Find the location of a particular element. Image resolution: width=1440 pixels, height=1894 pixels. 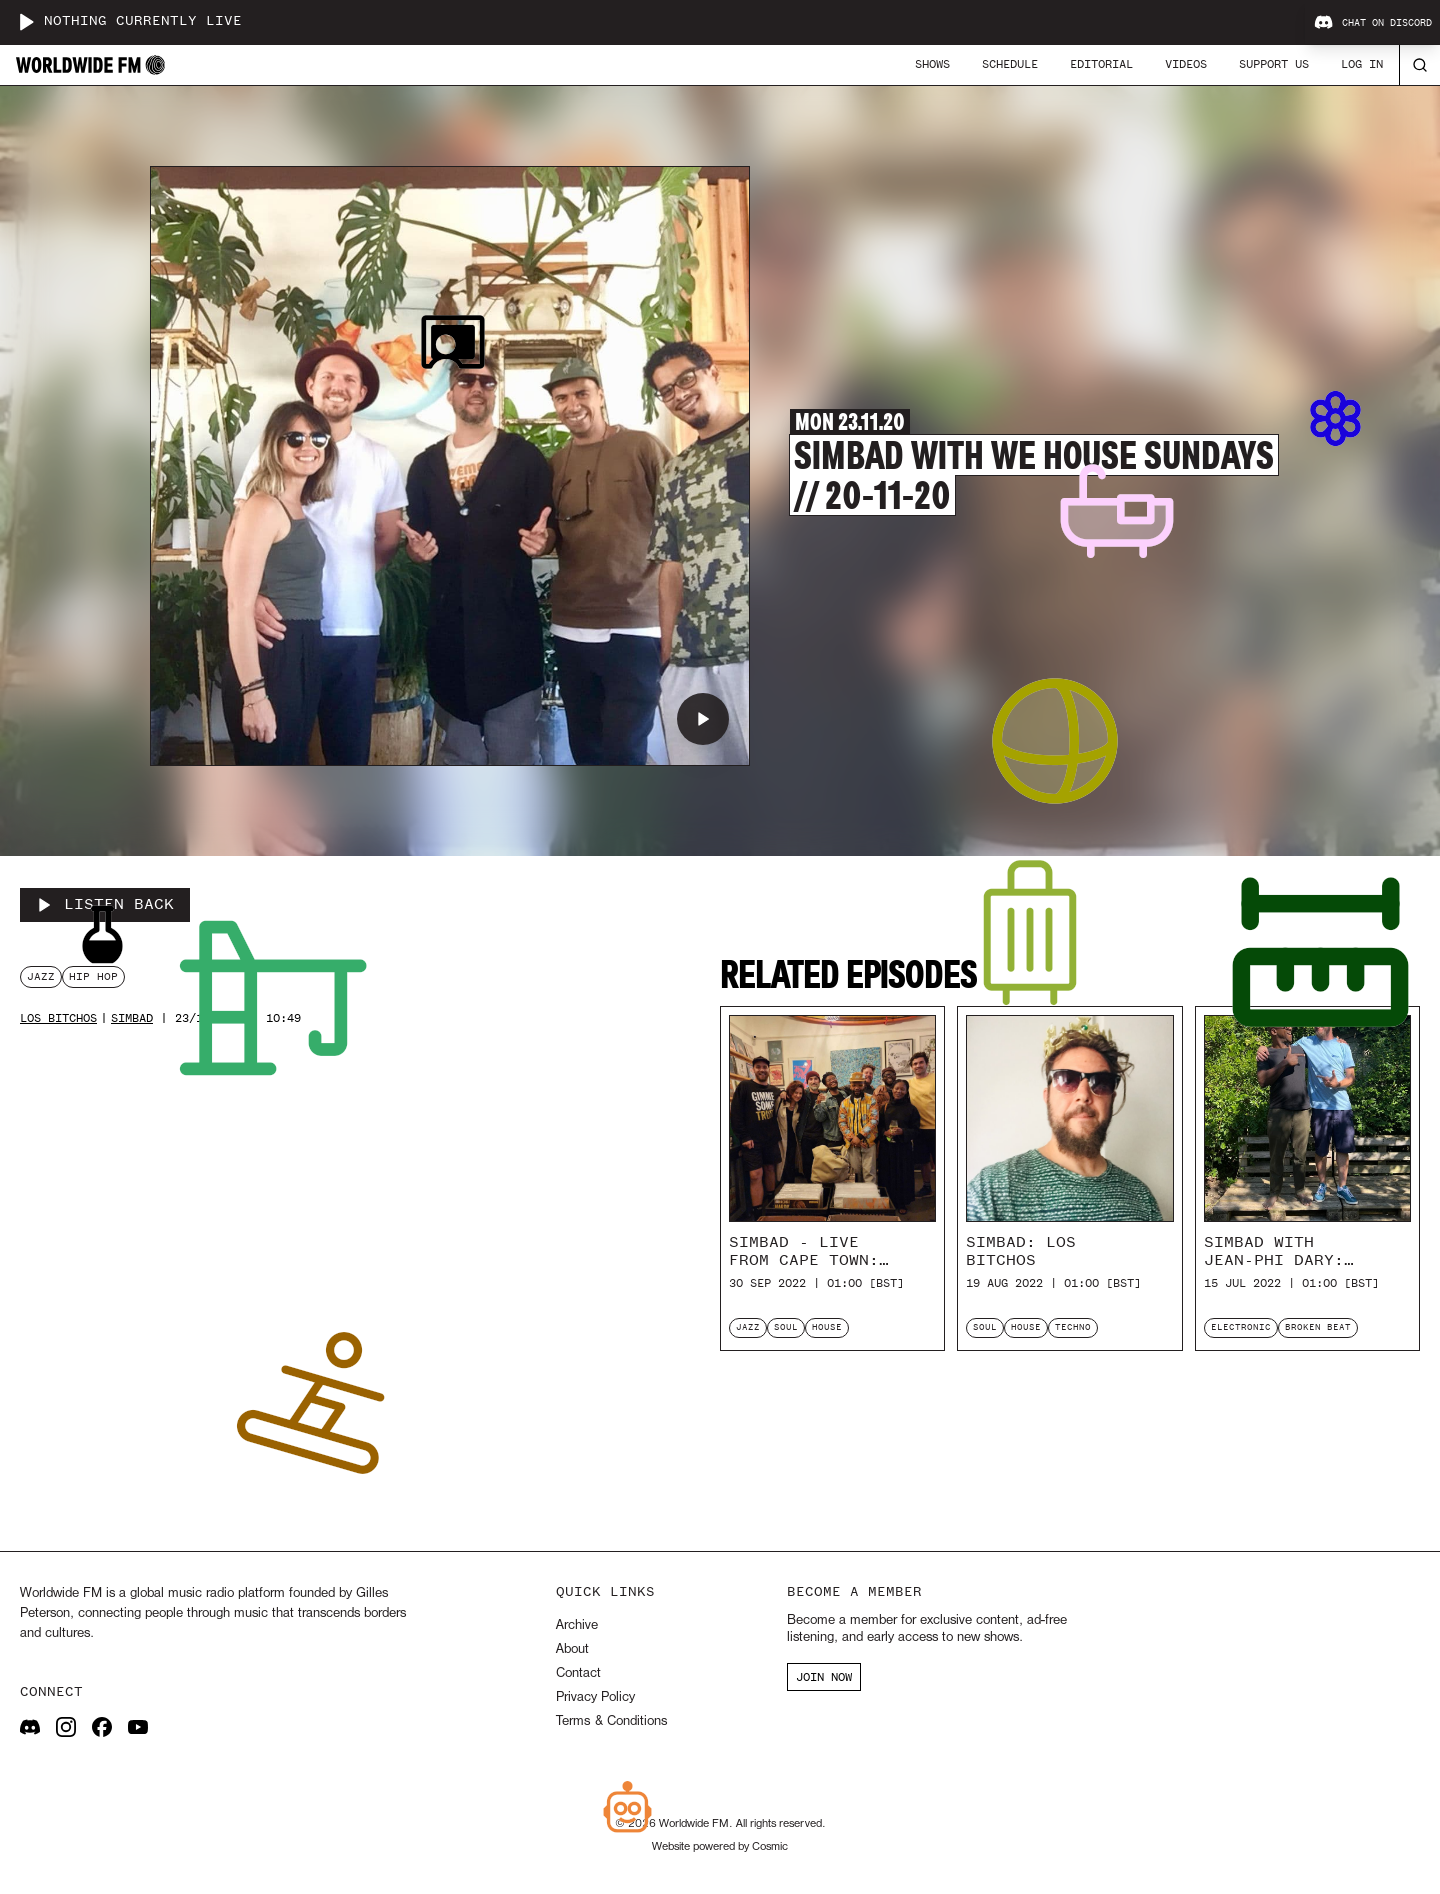

construction or building in progress is located at coordinates (270, 998).